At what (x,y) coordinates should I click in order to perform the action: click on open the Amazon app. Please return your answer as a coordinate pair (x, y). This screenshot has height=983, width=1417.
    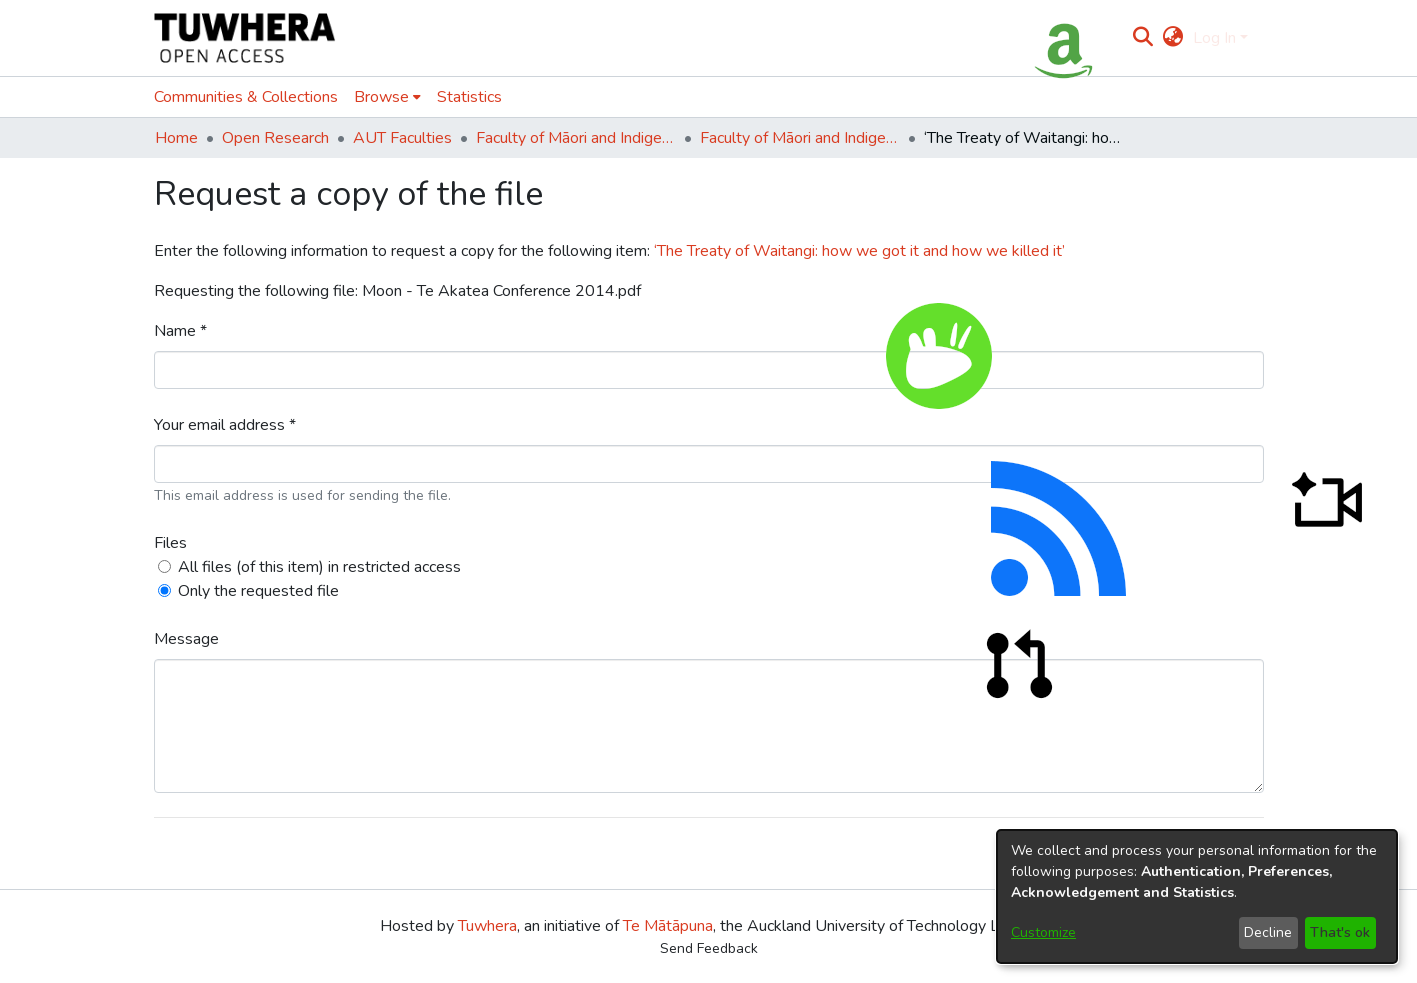
    Looking at the image, I should click on (1063, 49).